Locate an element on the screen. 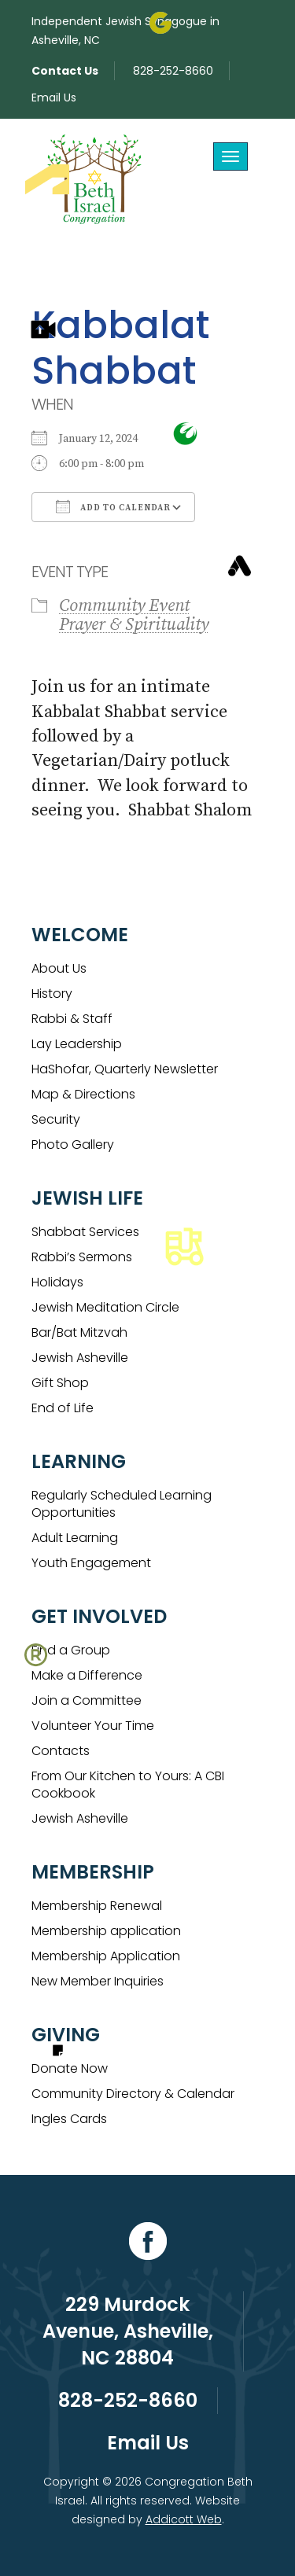 The width and height of the screenshot is (295, 2576). indicates a registered trademark is located at coordinates (35, 1654).